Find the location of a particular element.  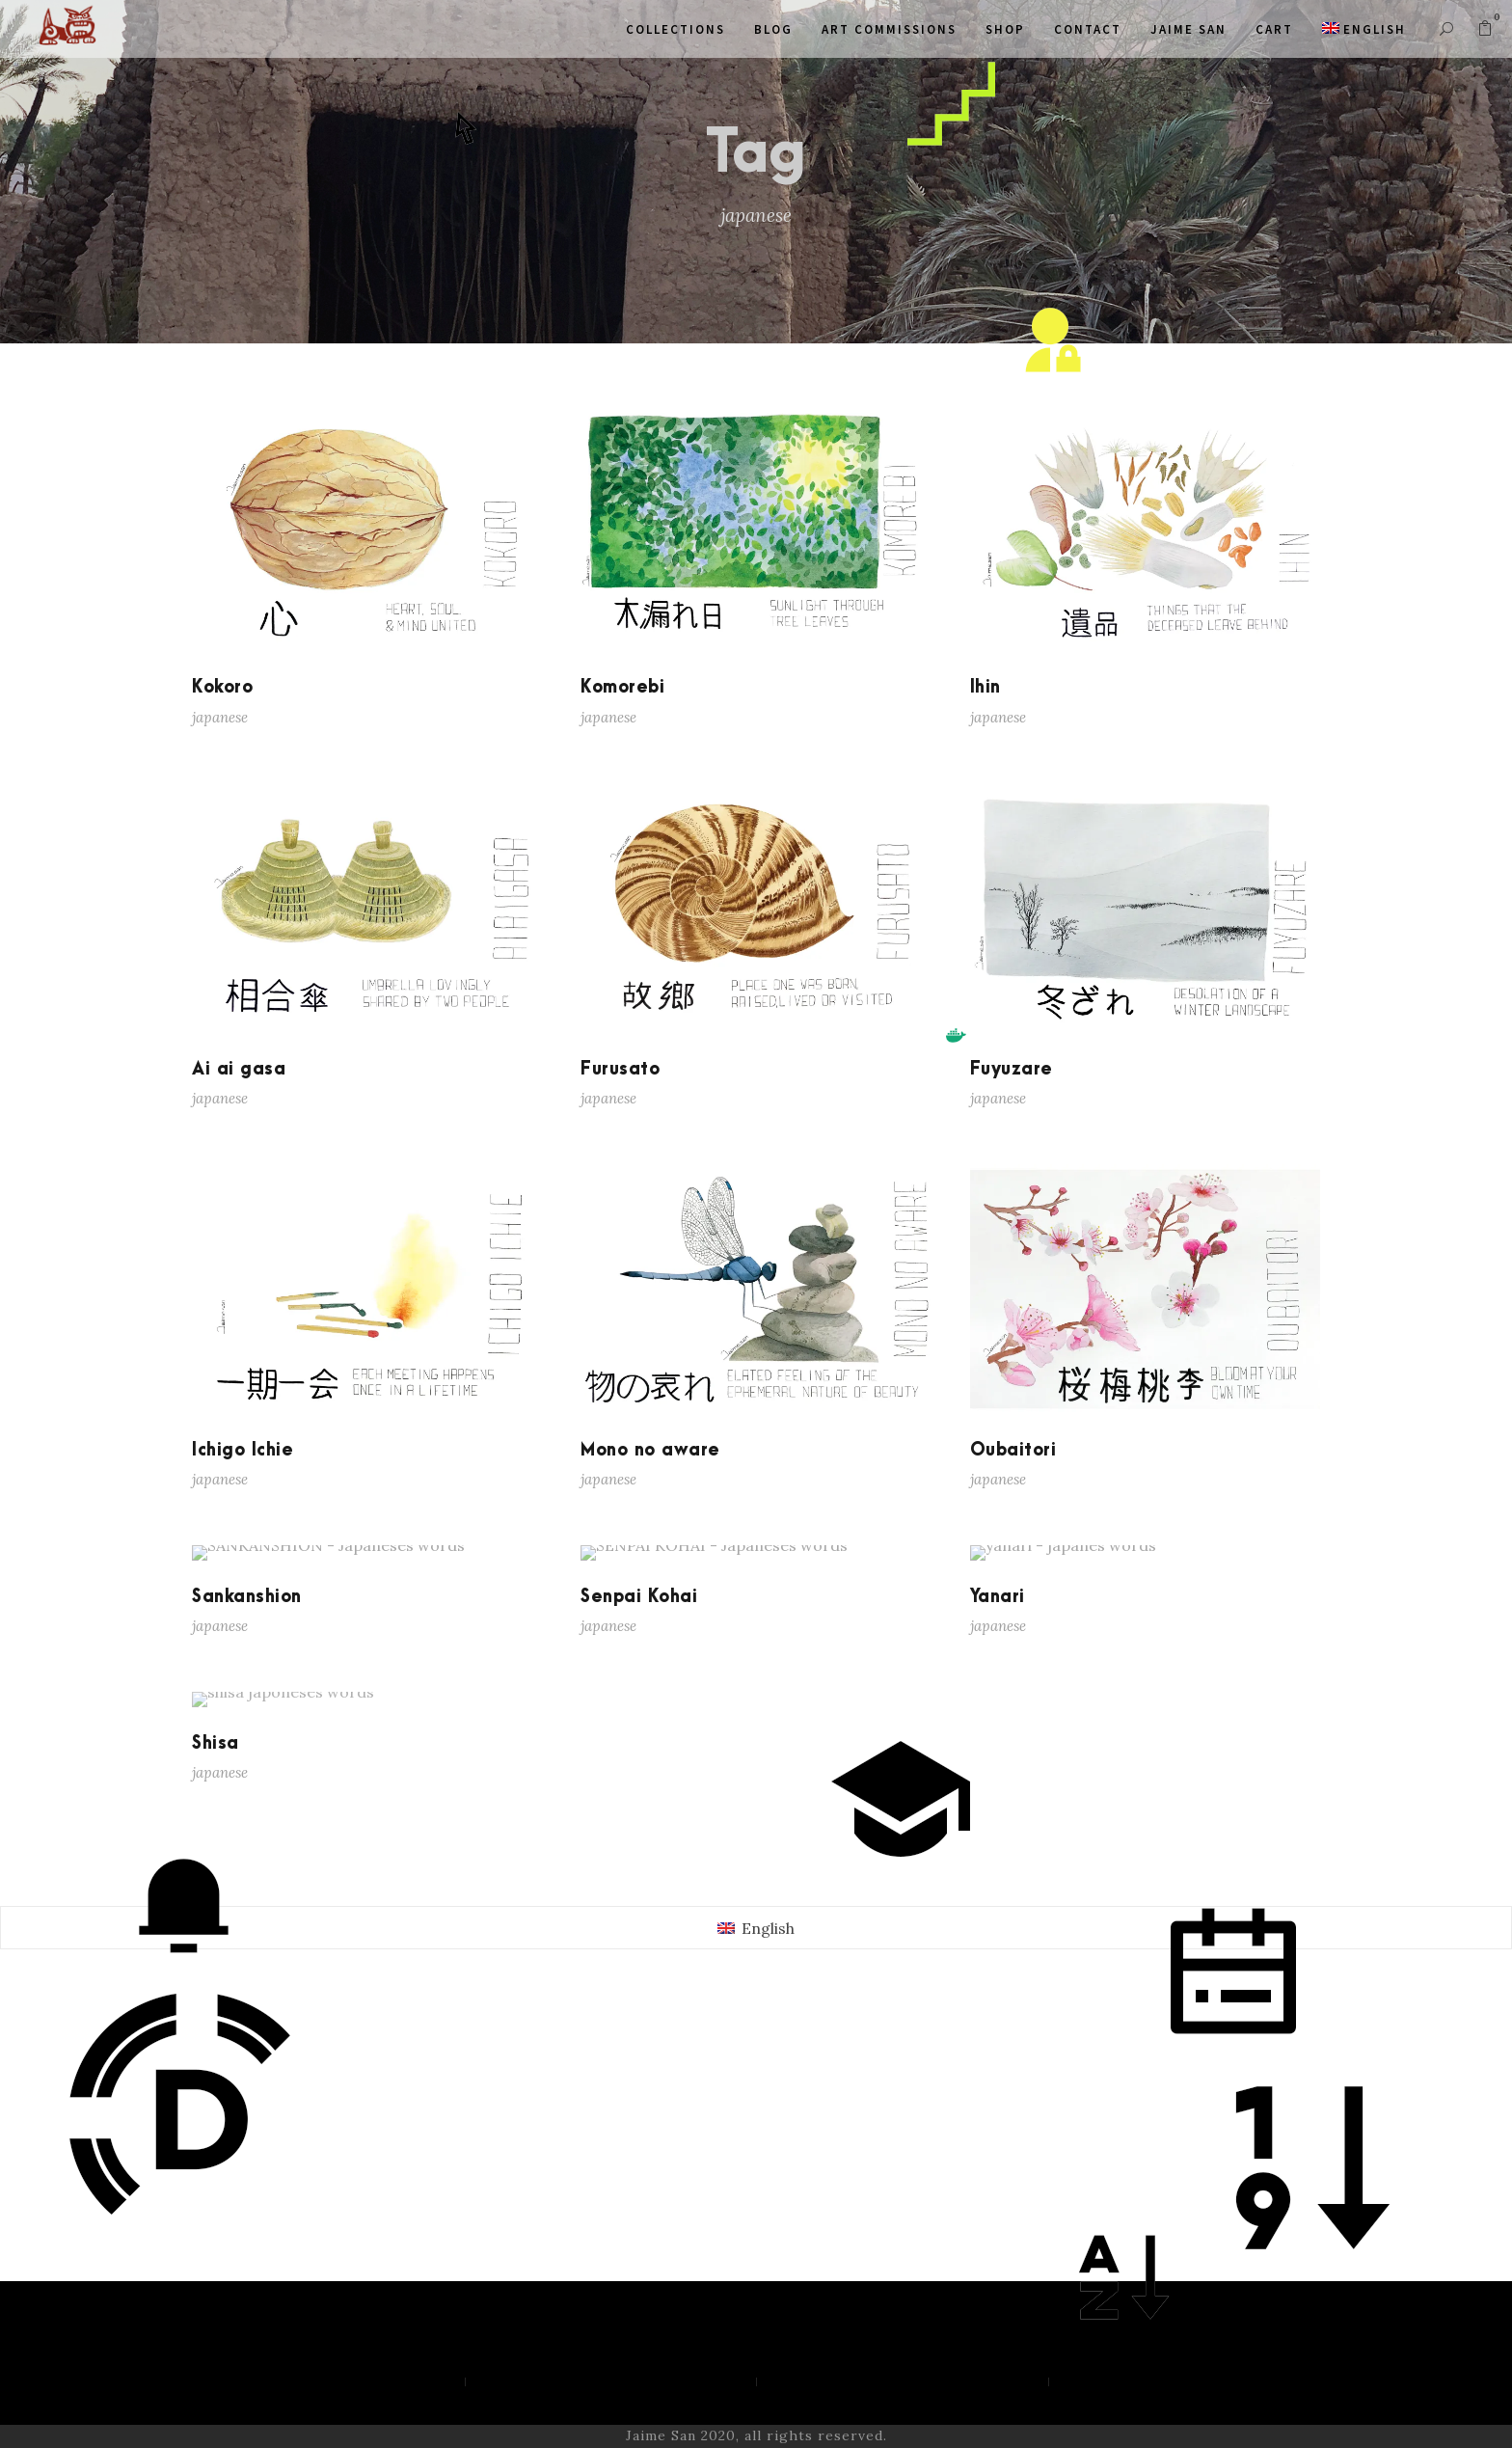

access admin or administrator settings is located at coordinates (1050, 341).